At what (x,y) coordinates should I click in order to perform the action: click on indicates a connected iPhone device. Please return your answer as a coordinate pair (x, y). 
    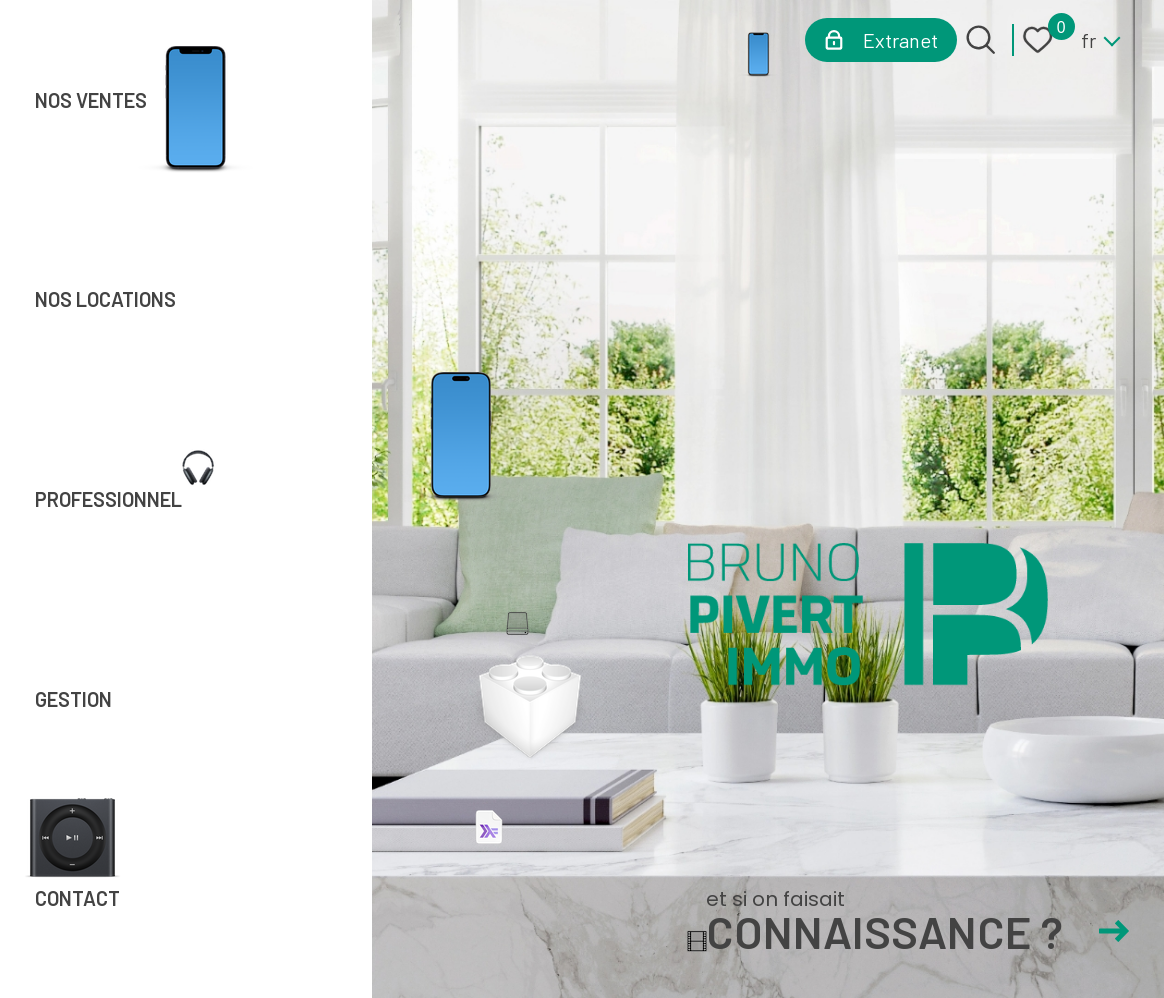
    Looking at the image, I should click on (195, 109).